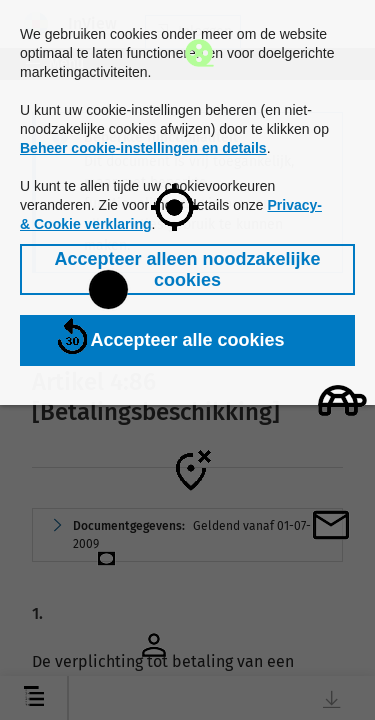 This screenshot has height=720, width=375. Describe the element at coordinates (331, 525) in the screenshot. I see `access your email inbox` at that location.